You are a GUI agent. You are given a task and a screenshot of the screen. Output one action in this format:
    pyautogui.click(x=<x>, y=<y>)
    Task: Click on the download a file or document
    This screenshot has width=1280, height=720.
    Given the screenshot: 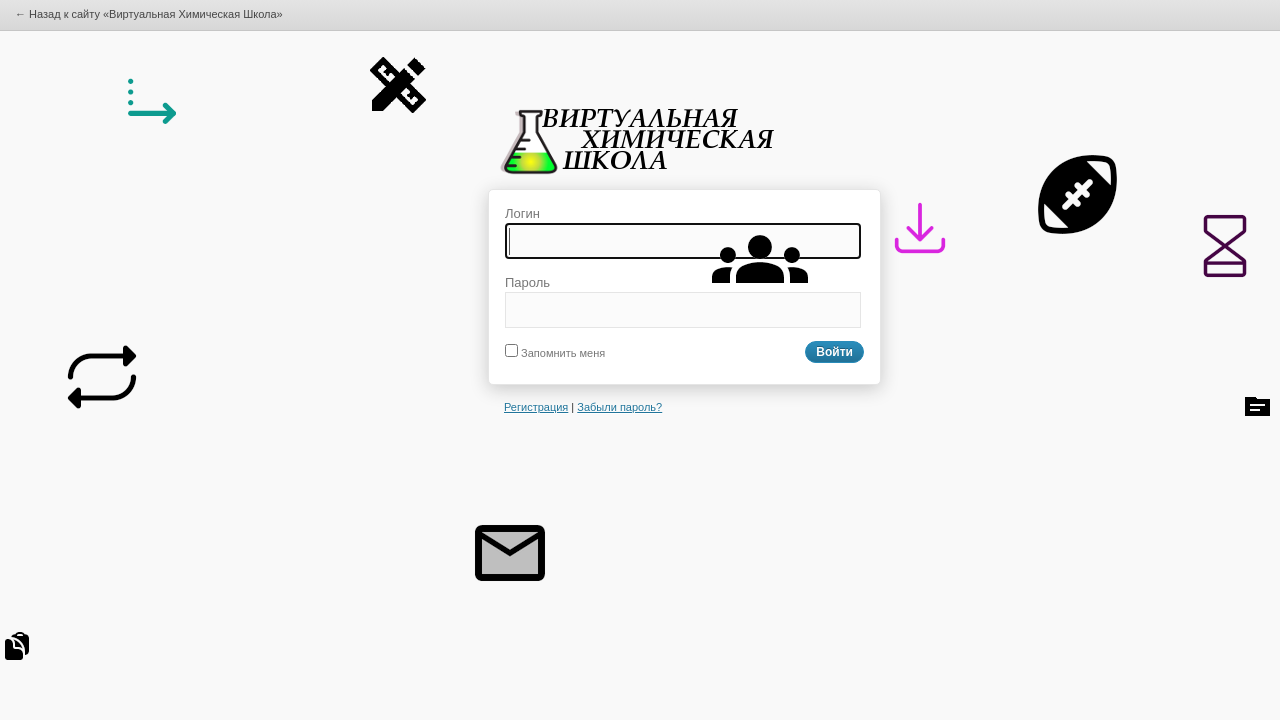 What is the action you would take?
    pyautogui.click(x=920, y=228)
    